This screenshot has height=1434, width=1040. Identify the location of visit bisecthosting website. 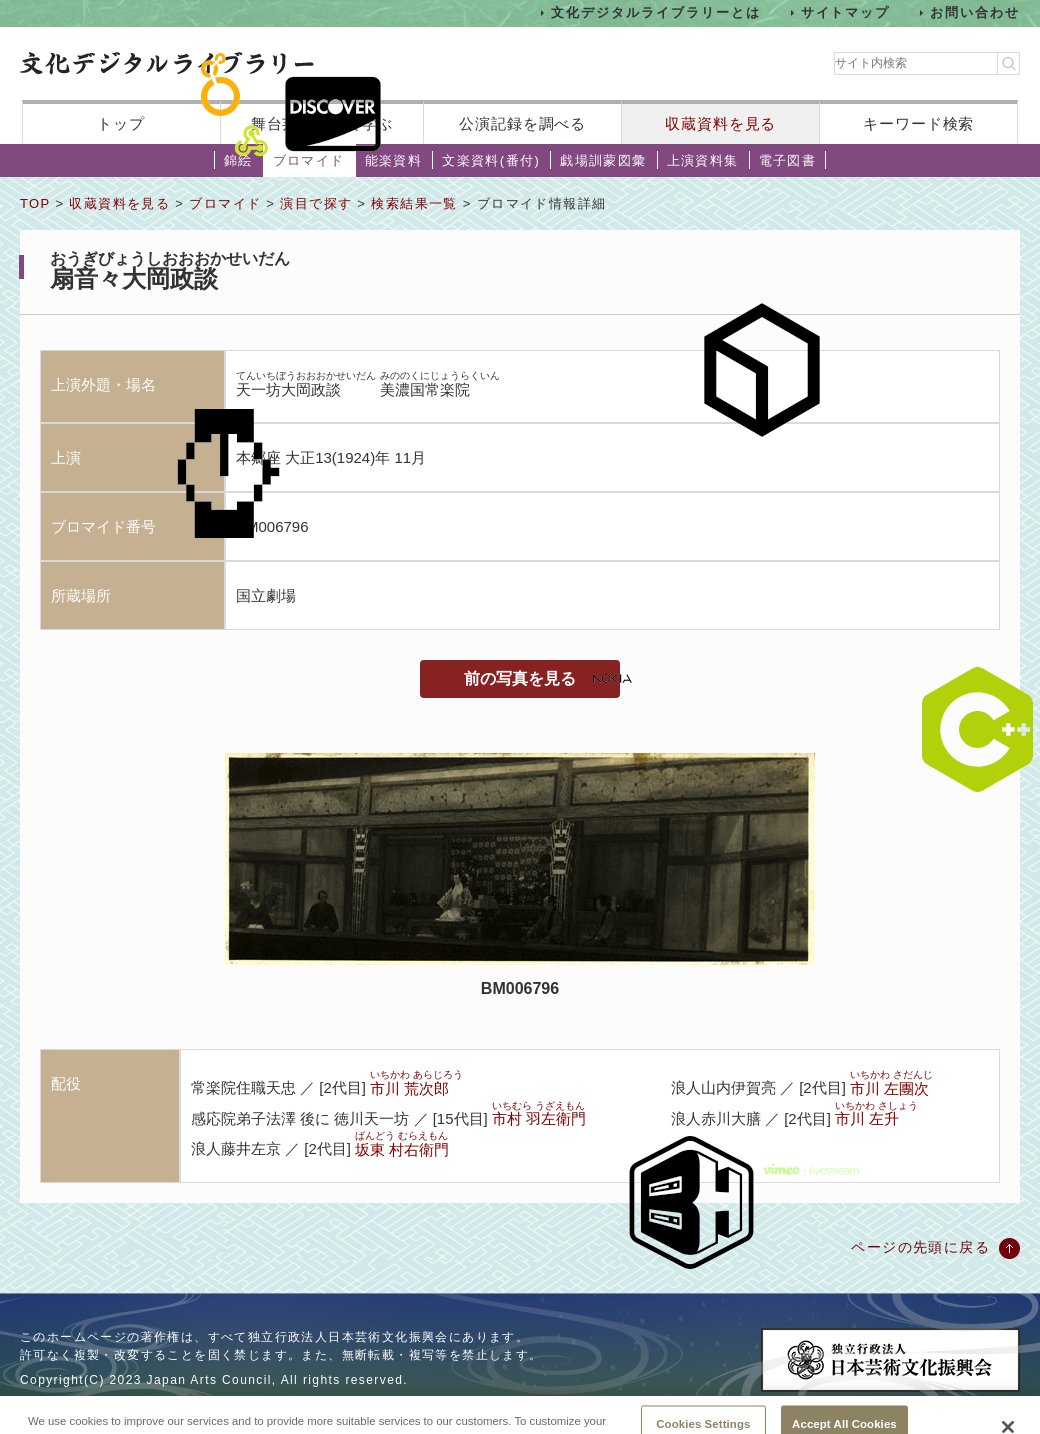
(691, 1202).